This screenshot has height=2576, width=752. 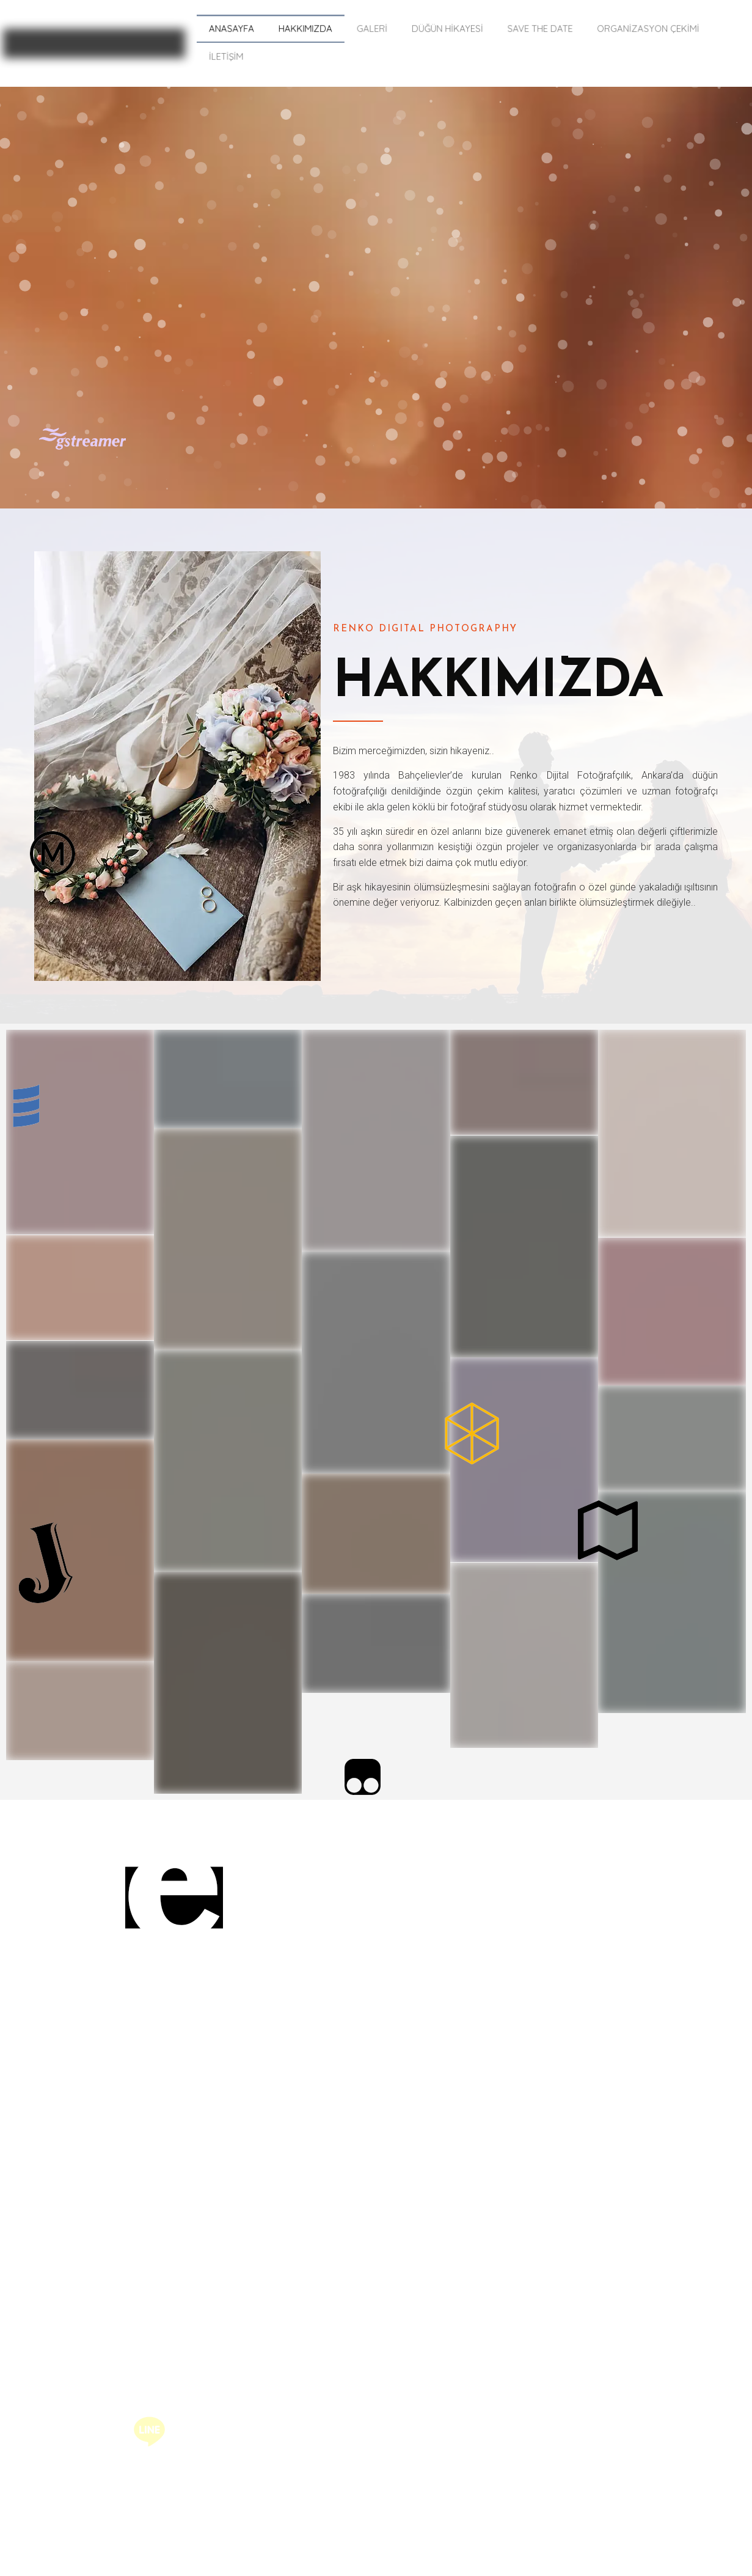 What do you see at coordinates (472, 1433) in the screenshot?
I see `vfairs virtual events platform logo` at bounding box center [472, 1433].